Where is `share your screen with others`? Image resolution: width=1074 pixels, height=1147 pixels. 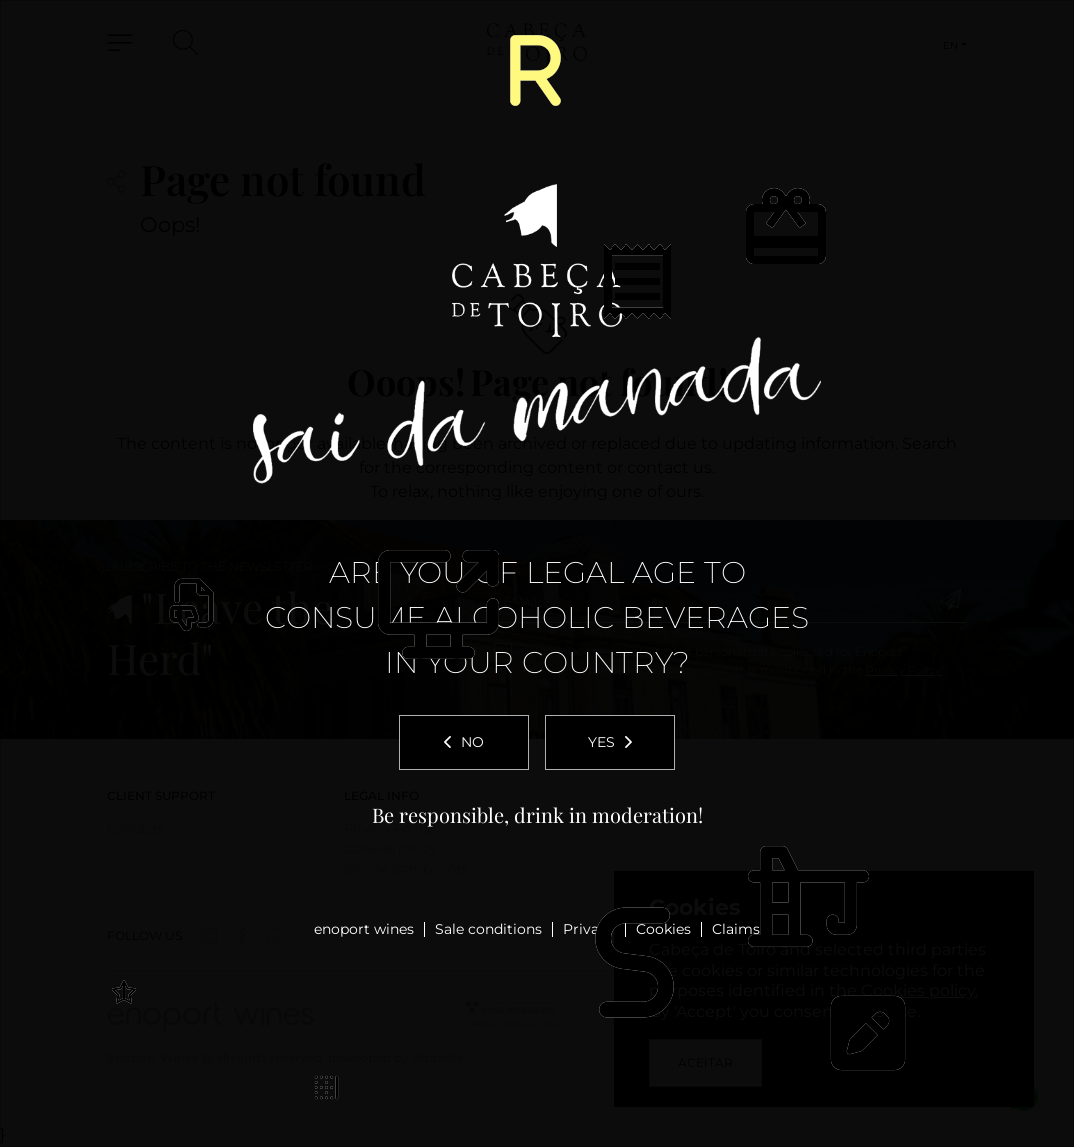 share your screen with others is located at coordinates (438, 604).